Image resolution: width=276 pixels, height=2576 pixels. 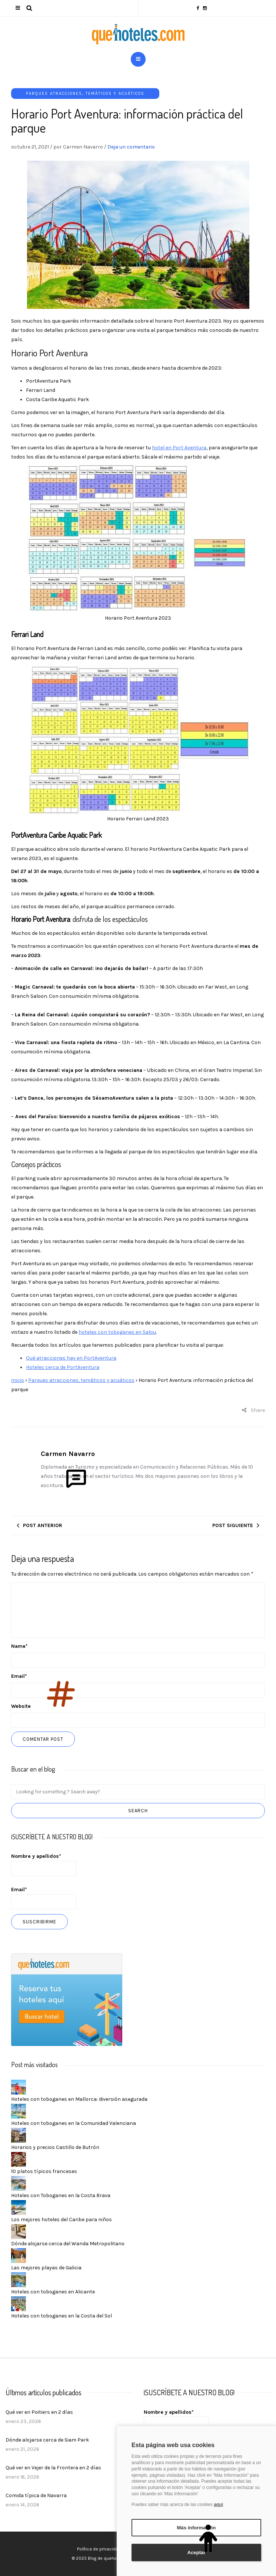 I want to click on open chat or messaging, so click(x=76, y=1477).